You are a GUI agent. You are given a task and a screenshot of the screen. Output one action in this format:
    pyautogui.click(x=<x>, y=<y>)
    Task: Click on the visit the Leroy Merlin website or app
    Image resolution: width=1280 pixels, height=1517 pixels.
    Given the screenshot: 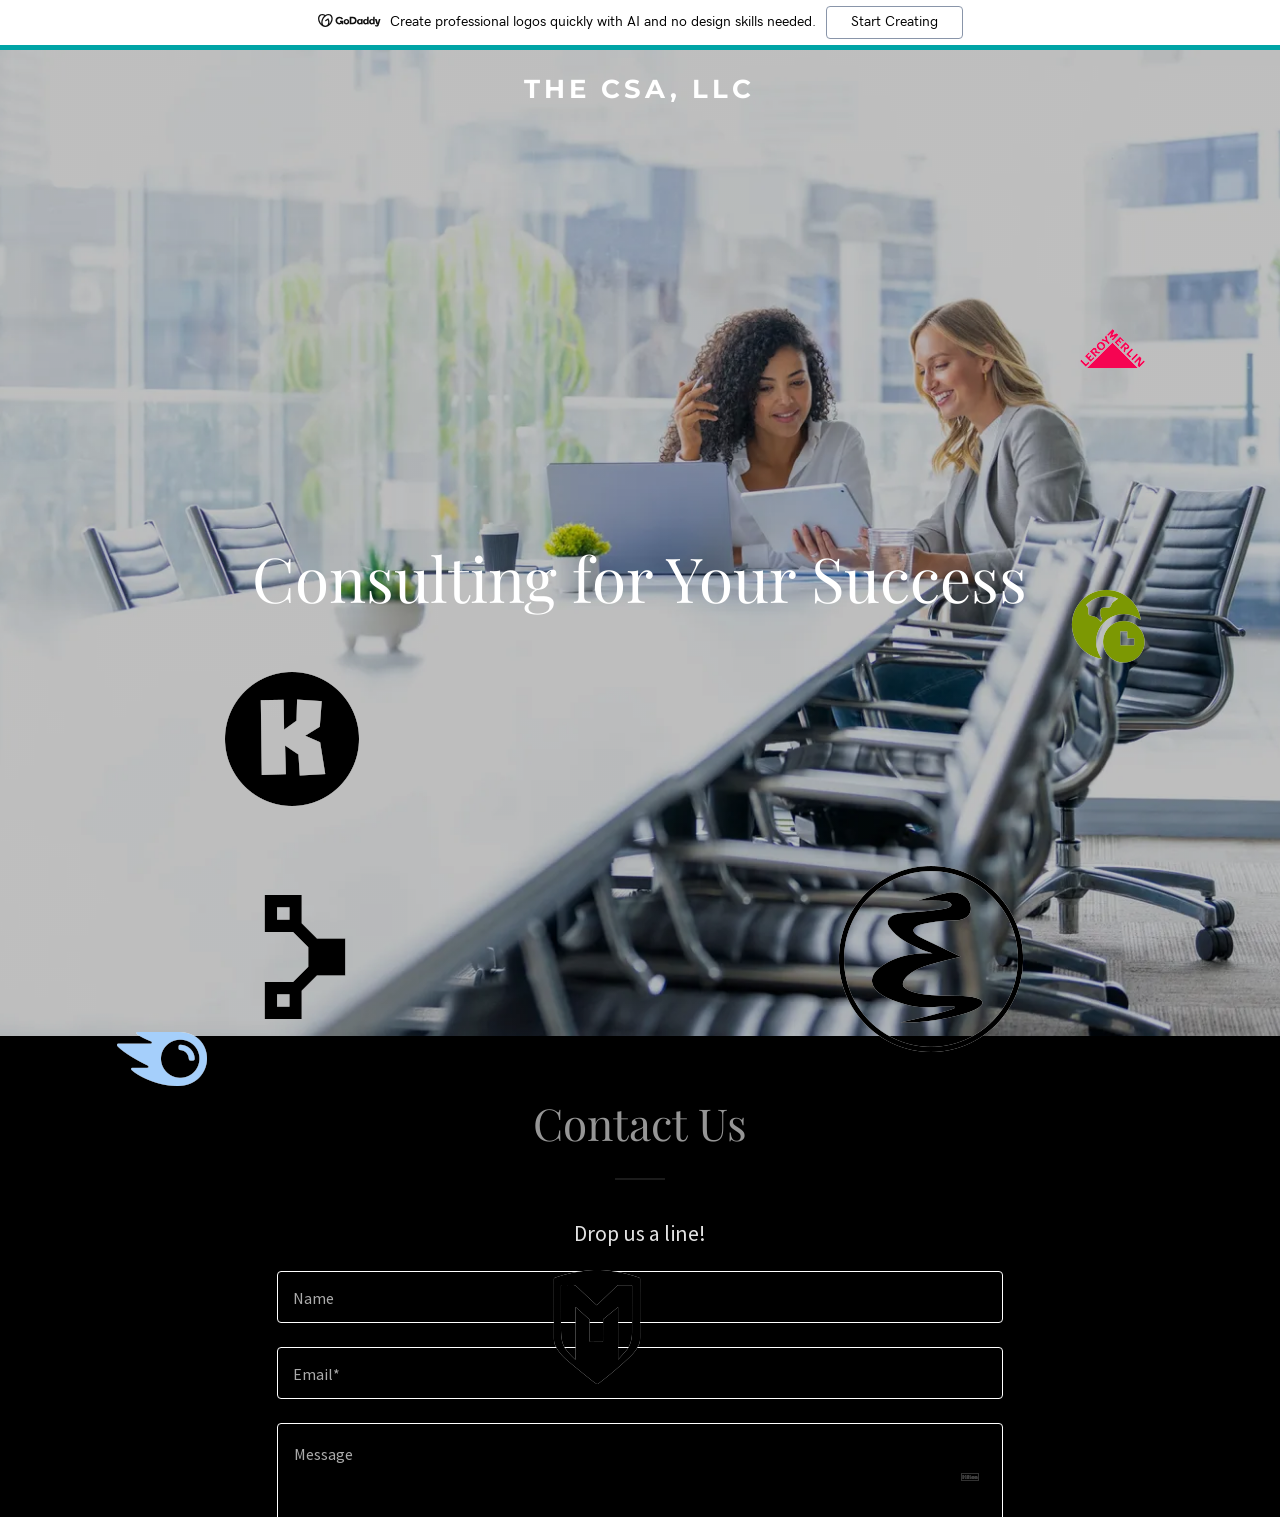 What is the action you would take?
    pyautogui.click(x=1112, y=348)
    